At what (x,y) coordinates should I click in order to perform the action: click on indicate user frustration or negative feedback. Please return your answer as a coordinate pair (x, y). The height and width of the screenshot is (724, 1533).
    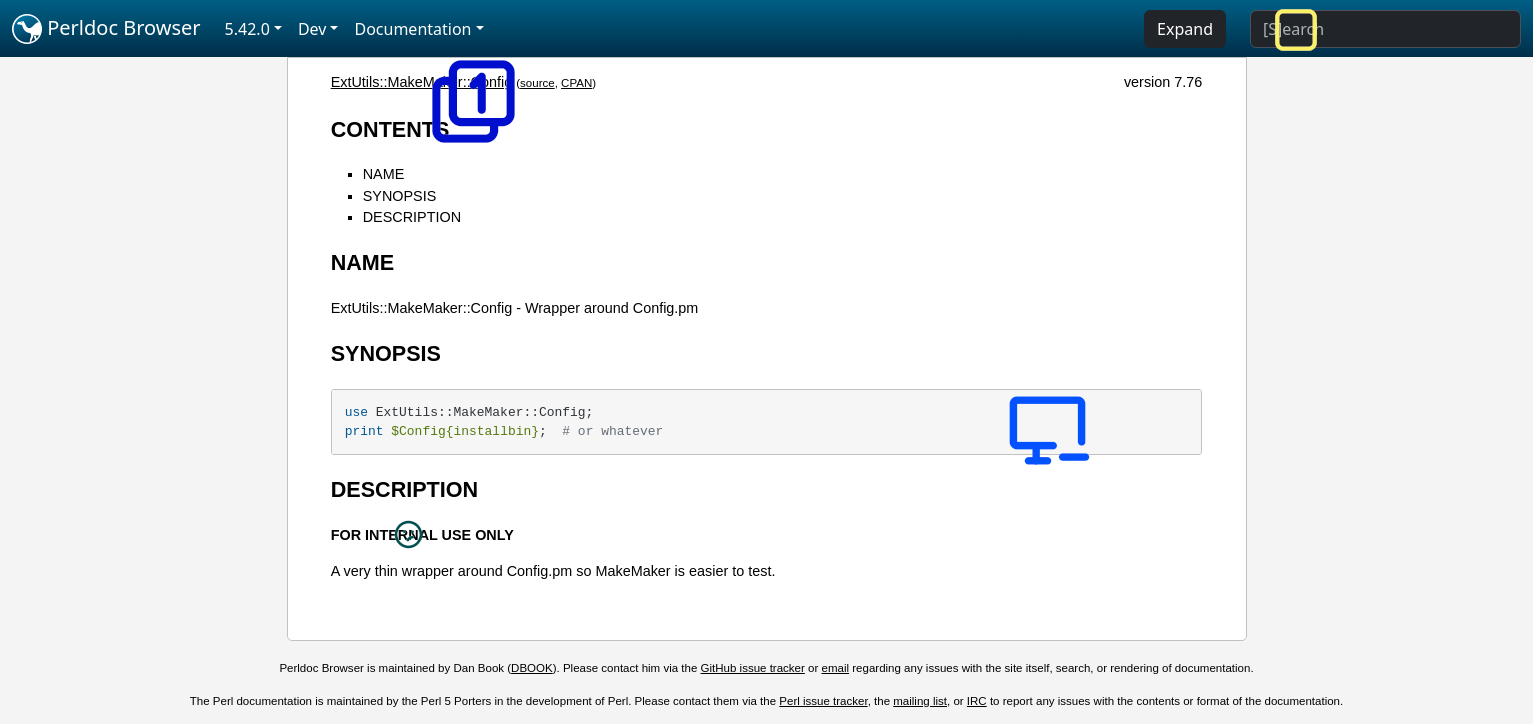
    Looking at the image, I should click on (408, 534).